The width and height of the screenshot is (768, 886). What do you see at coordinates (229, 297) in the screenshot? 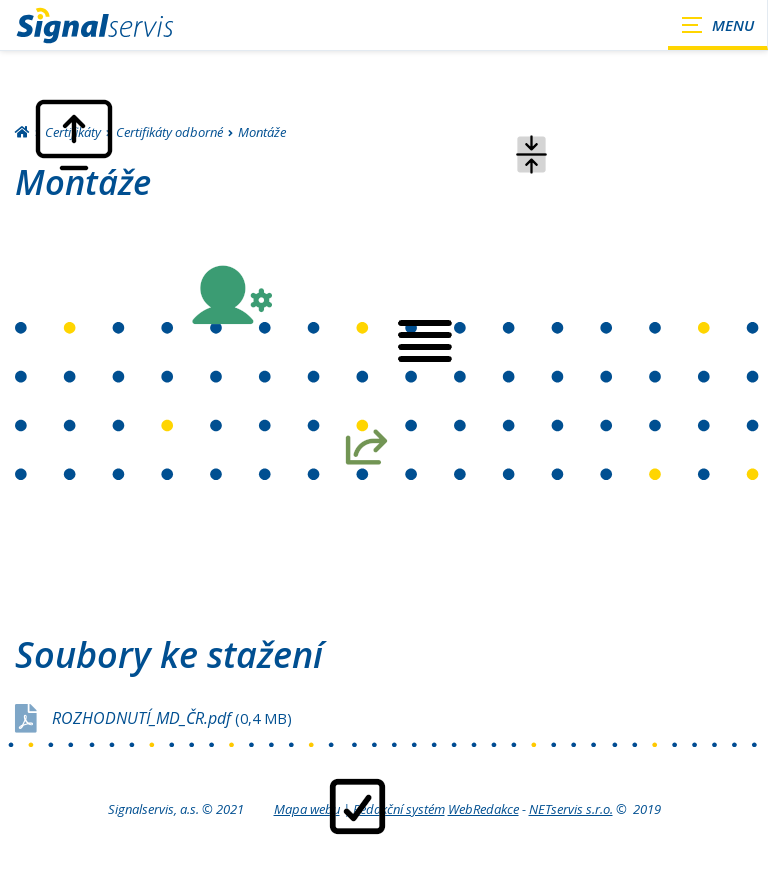
I see `access user settings or preferences` at bounding box center [229, 297].